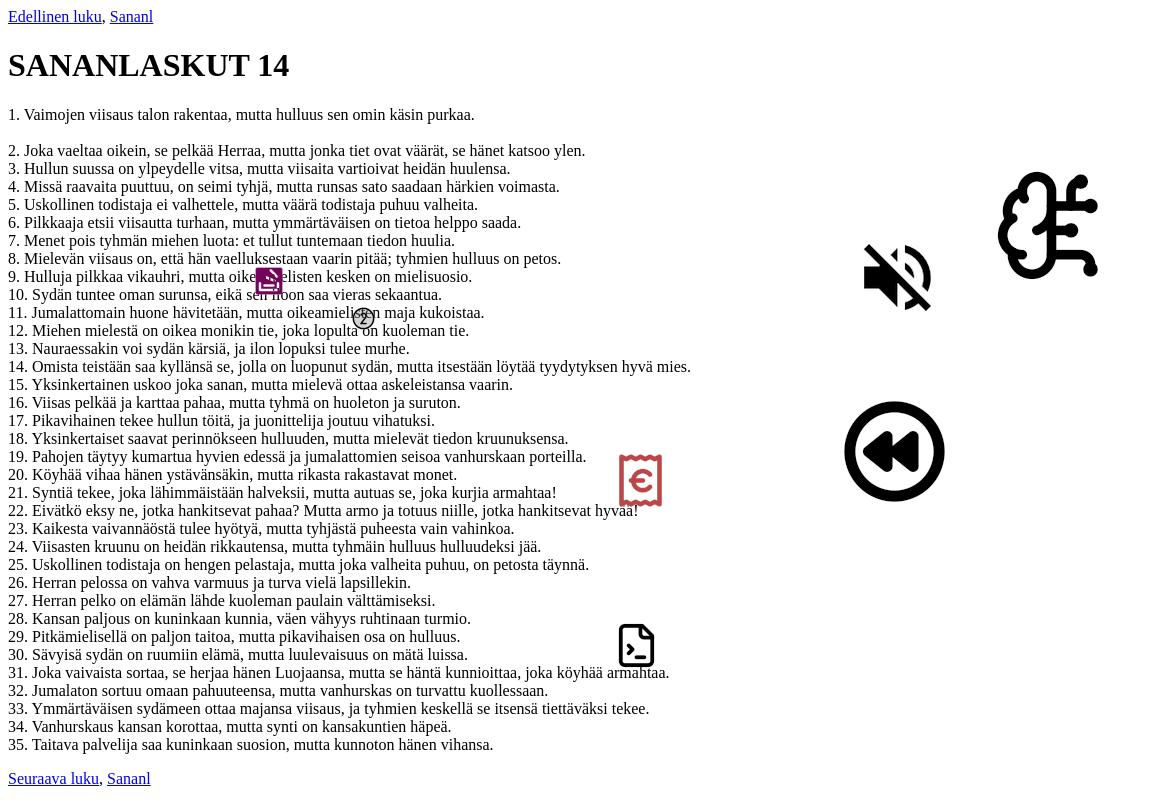  I want to click on visit stack overflow for developer help, so click(269, 281).